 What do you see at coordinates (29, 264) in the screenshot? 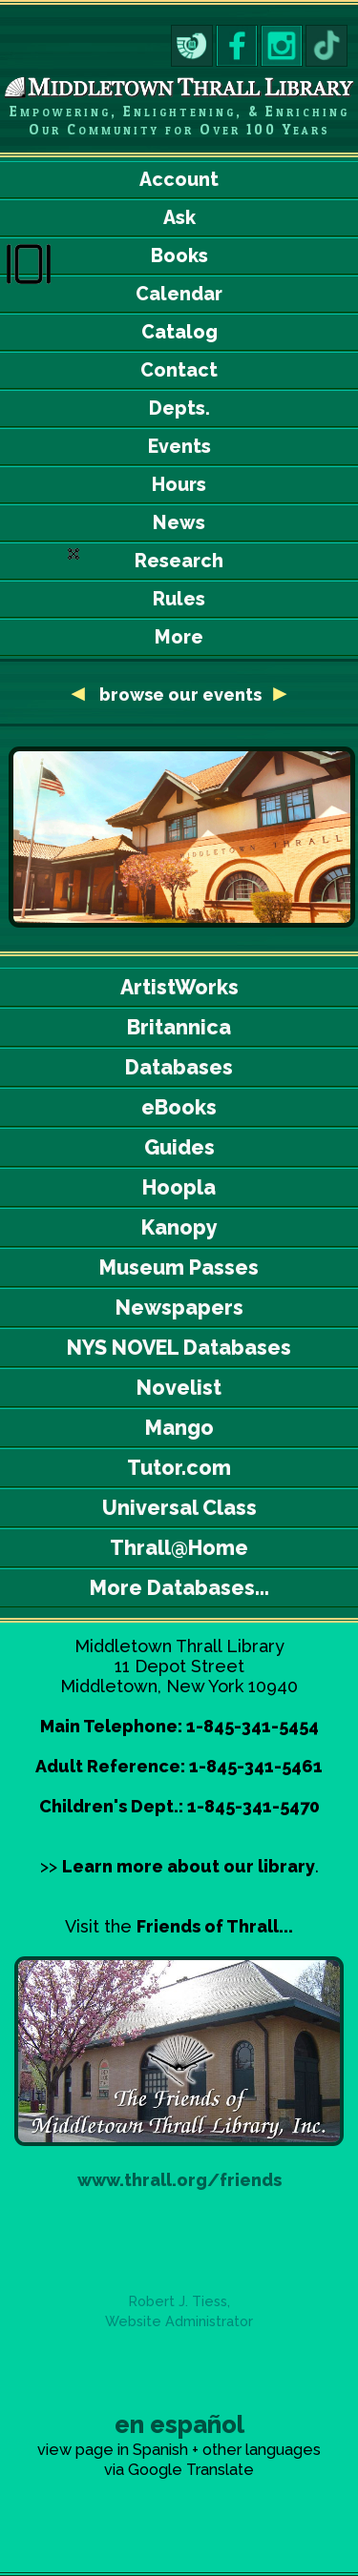
I see `browse images in horizontal gallery view` at bounding box center [29, 264].